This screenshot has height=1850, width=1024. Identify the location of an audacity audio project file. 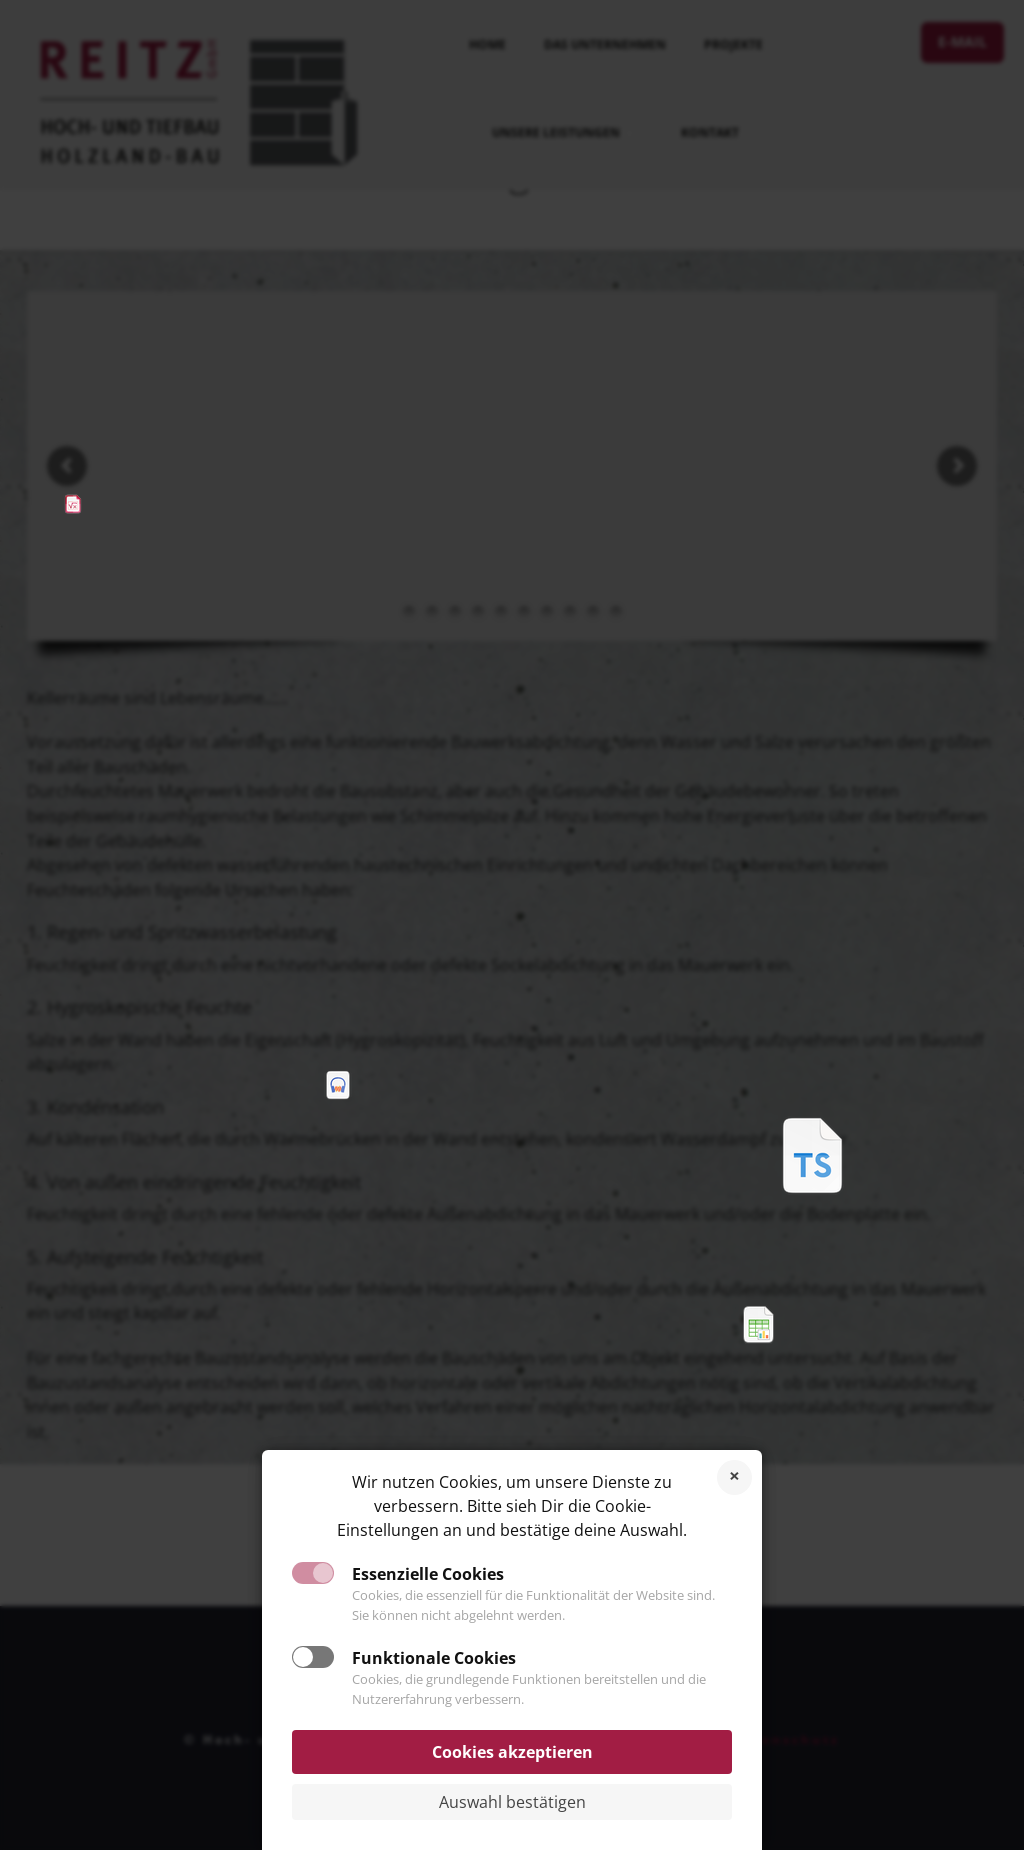
(338, 1085).